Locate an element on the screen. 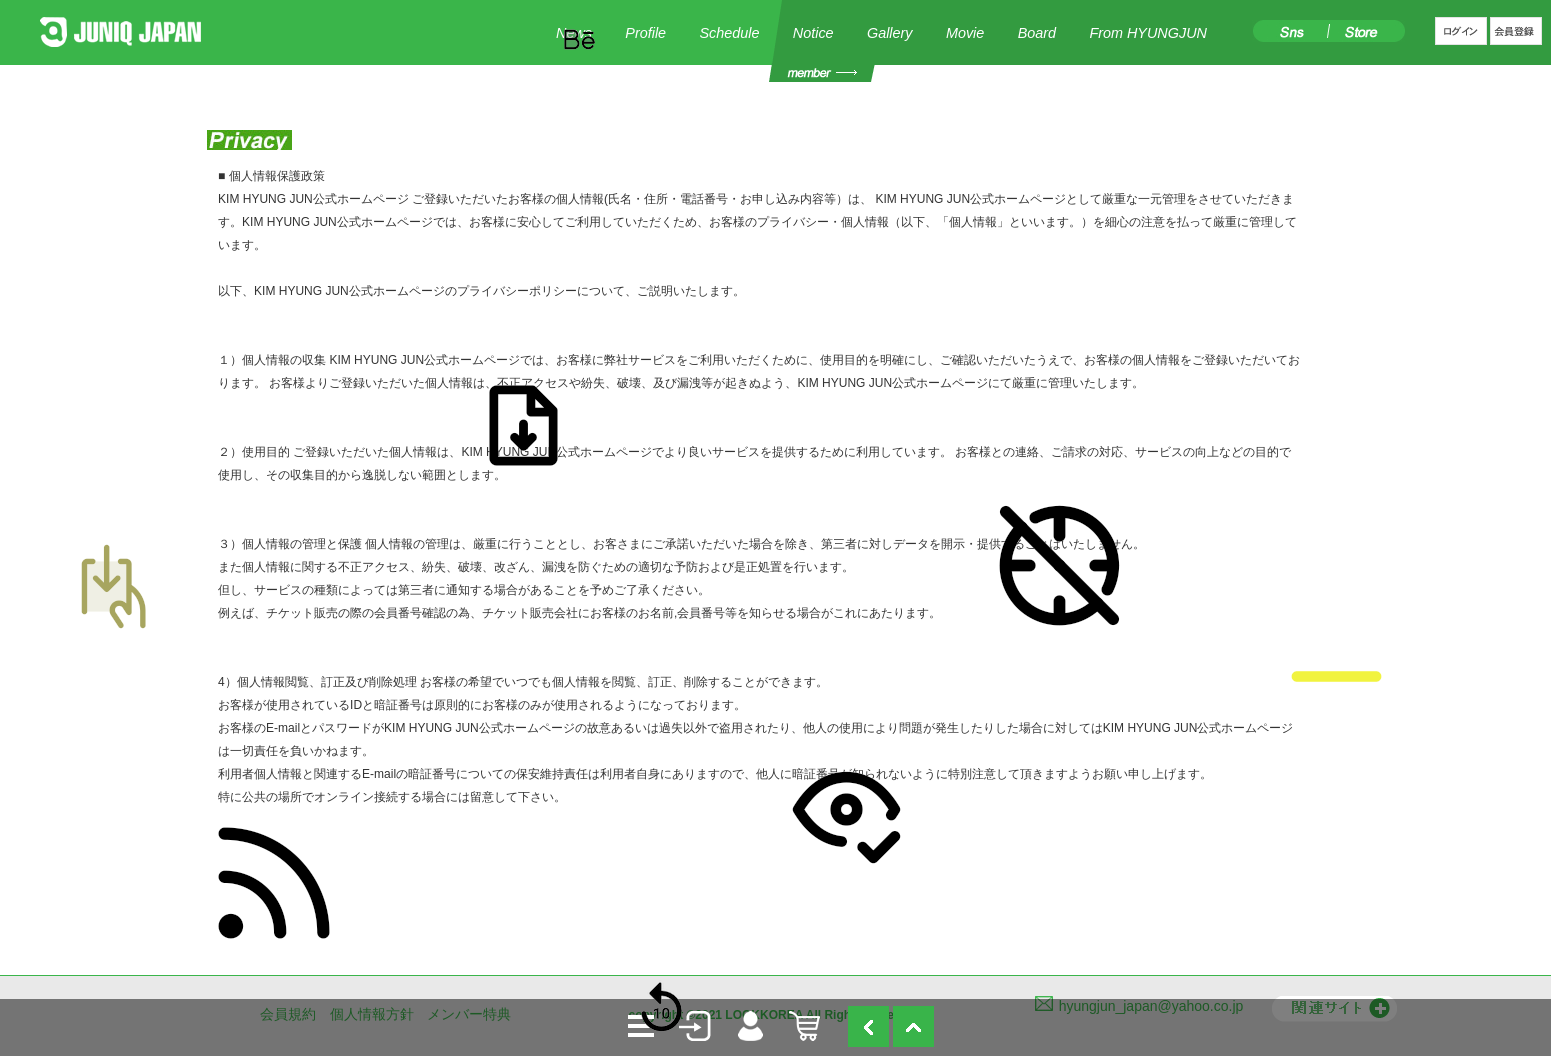 The width and height of the screenshot is (1551, 1056). remove an item from a list or cart is located at coordinates (1336, 676).